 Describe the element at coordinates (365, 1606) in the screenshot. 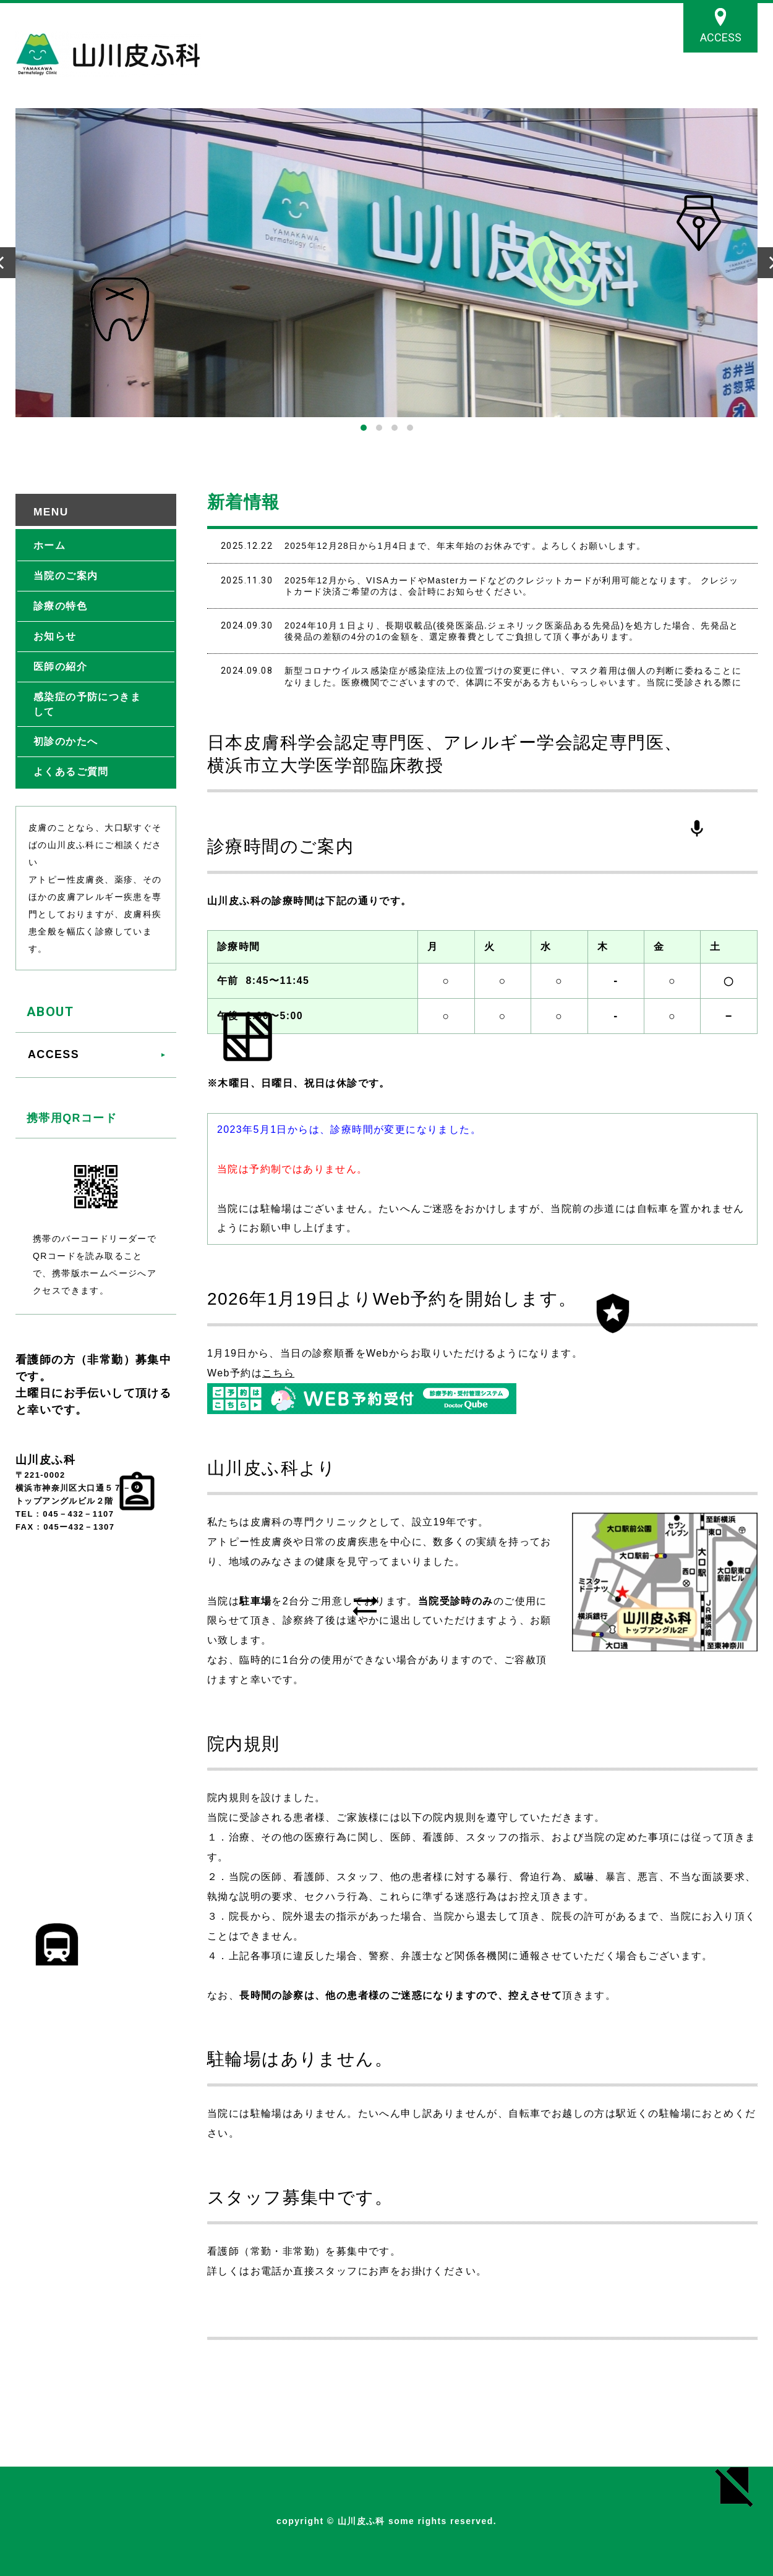

I see `sync data between devices or accounts` at that location.